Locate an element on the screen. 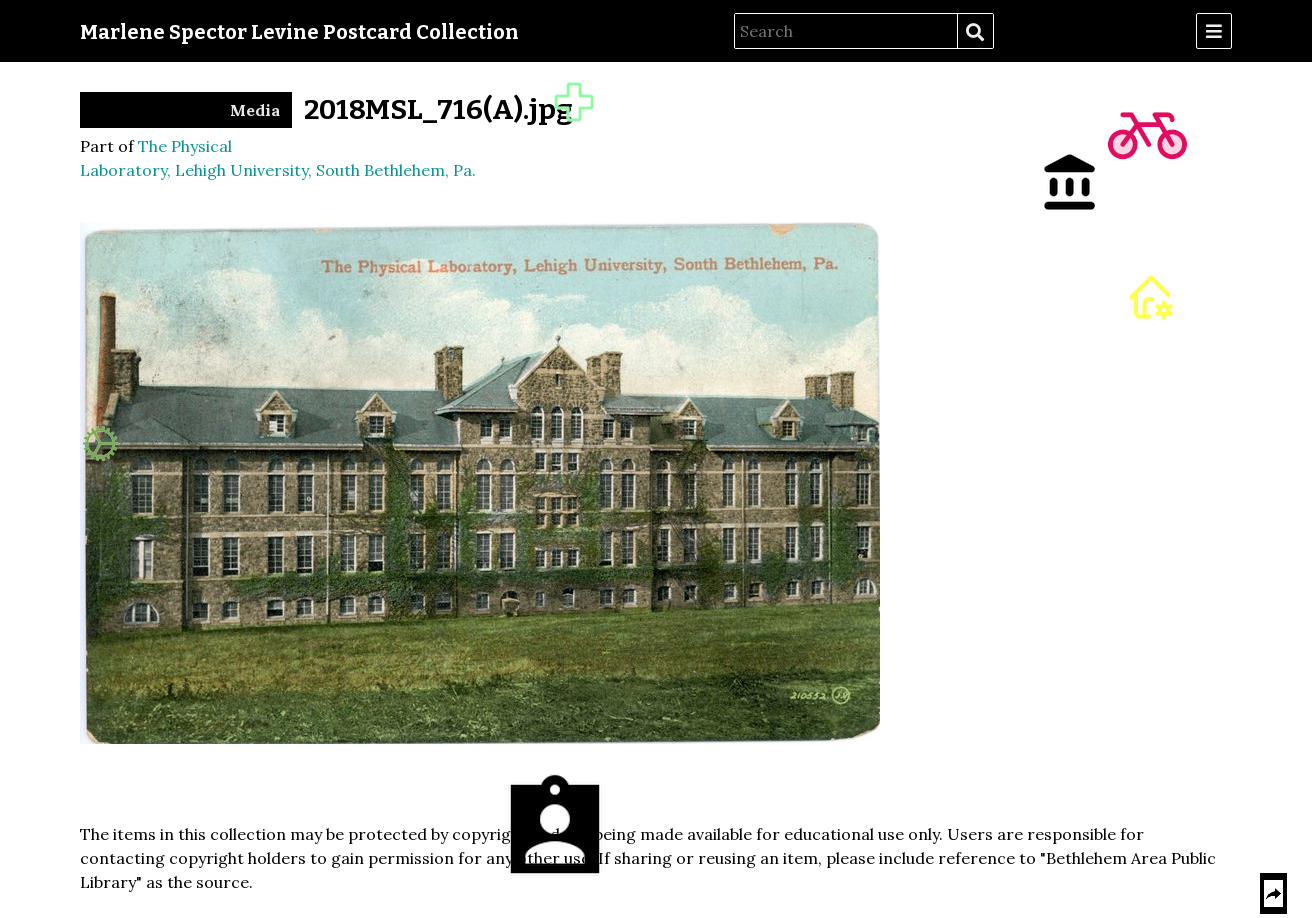  access bike-sharing or cycling services is located at coordinates (1147, 134).